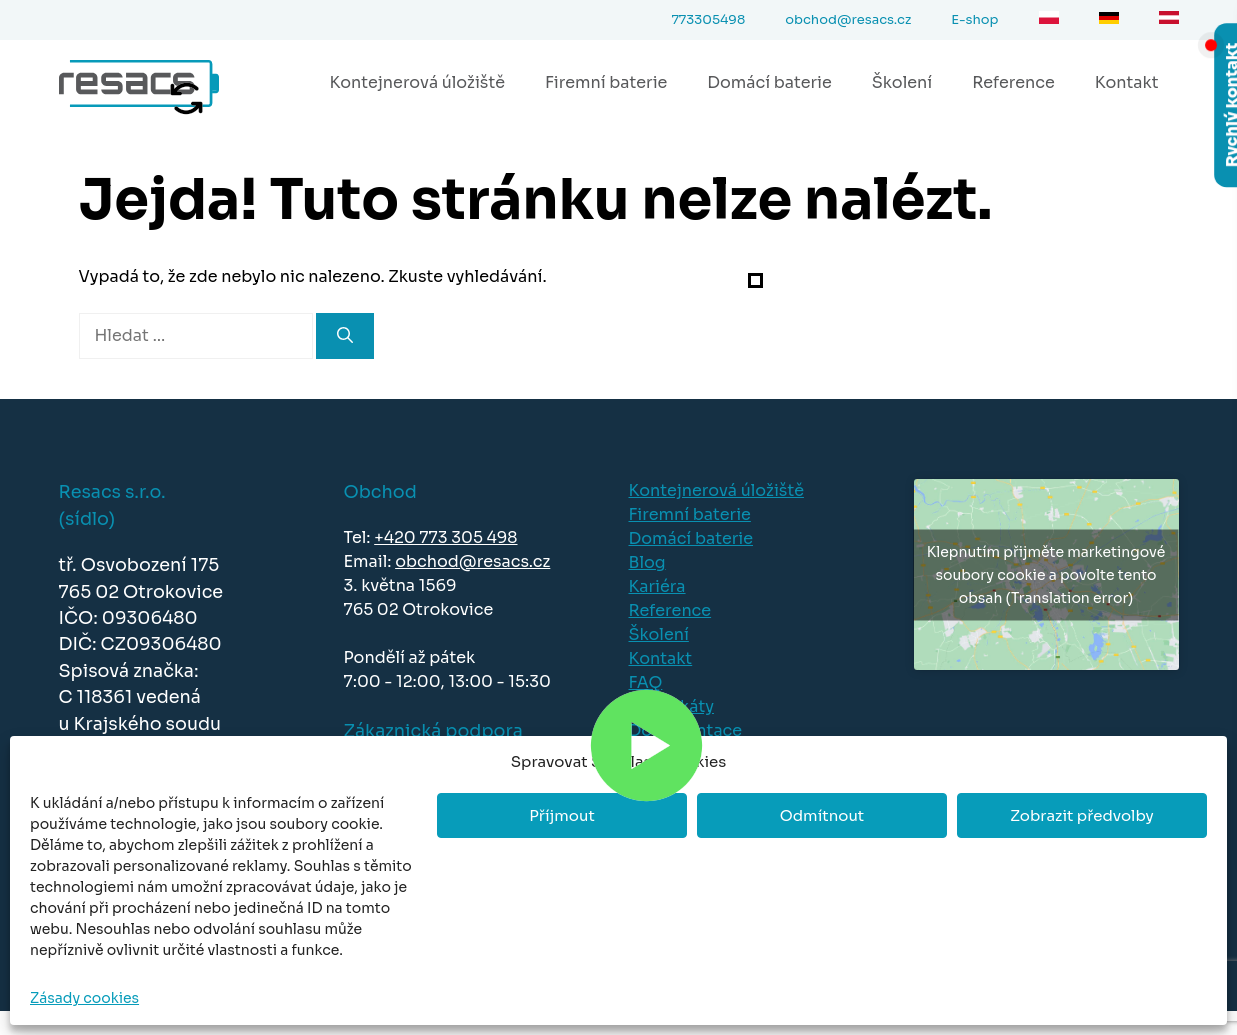 The height and width of the screenshot is (1035, 1237). Describe the element at coordinates (646, 745) in the screenshot. I see `play media content` at that location.